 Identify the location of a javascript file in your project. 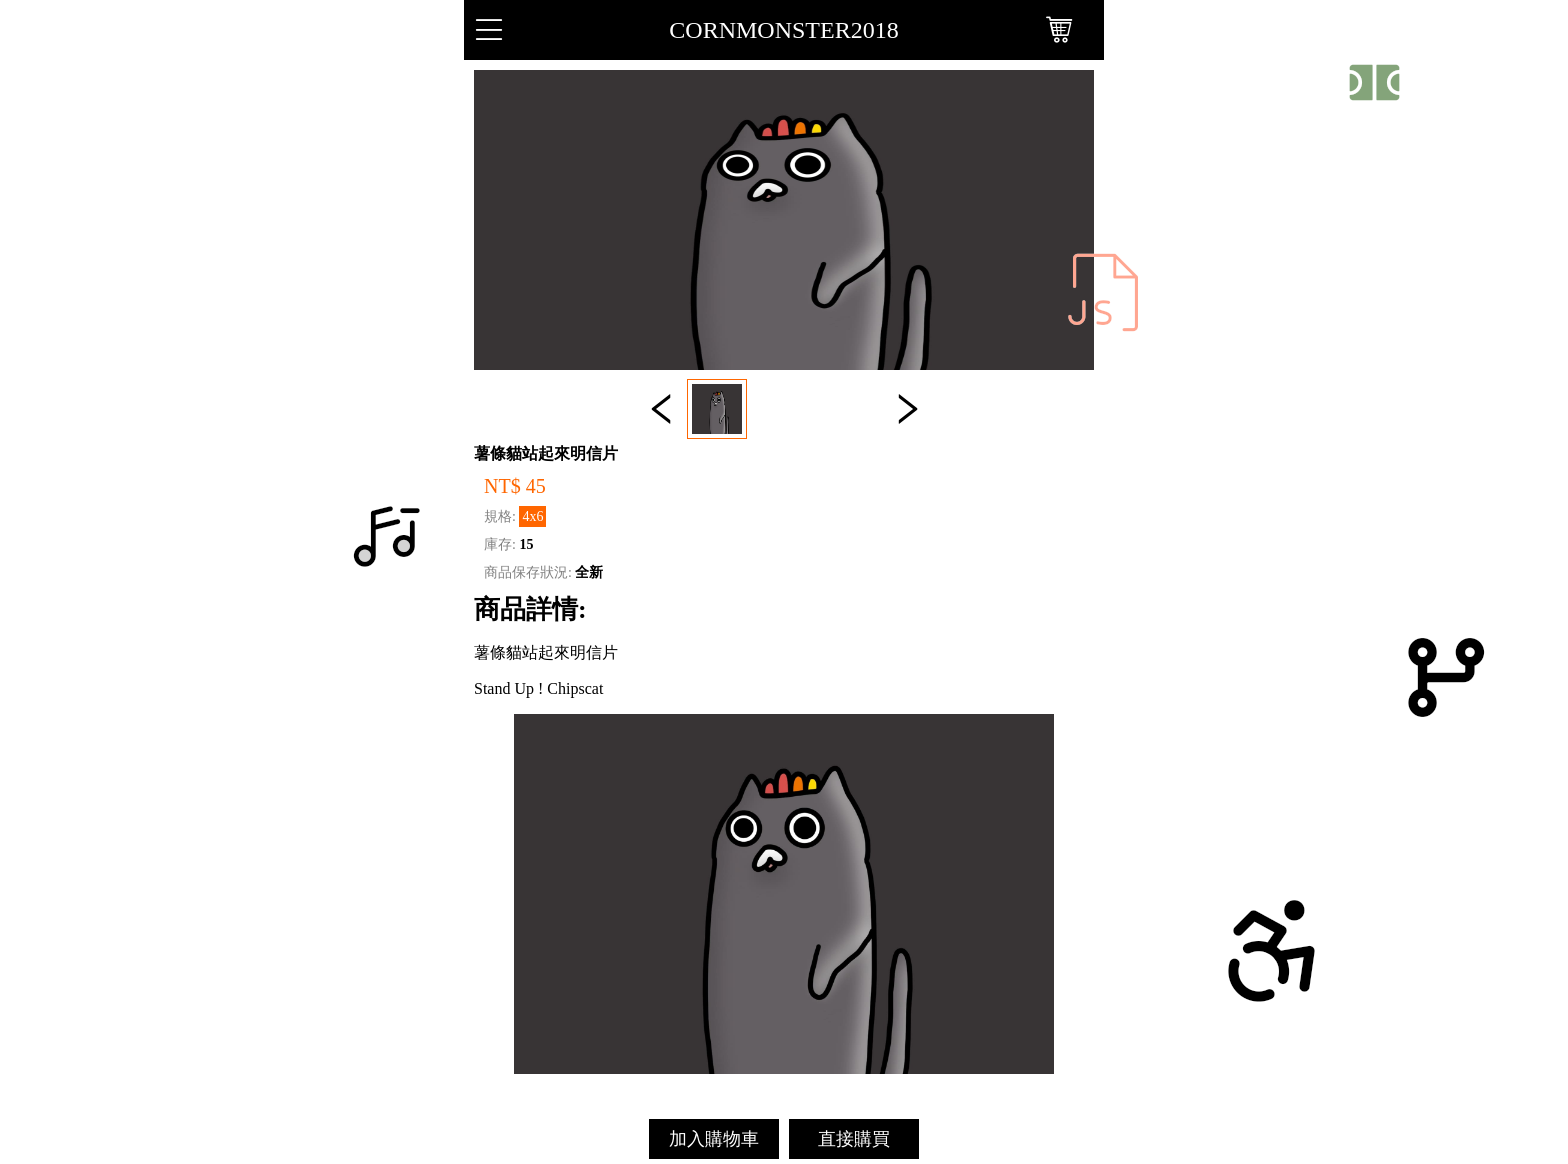
(1105, 292).